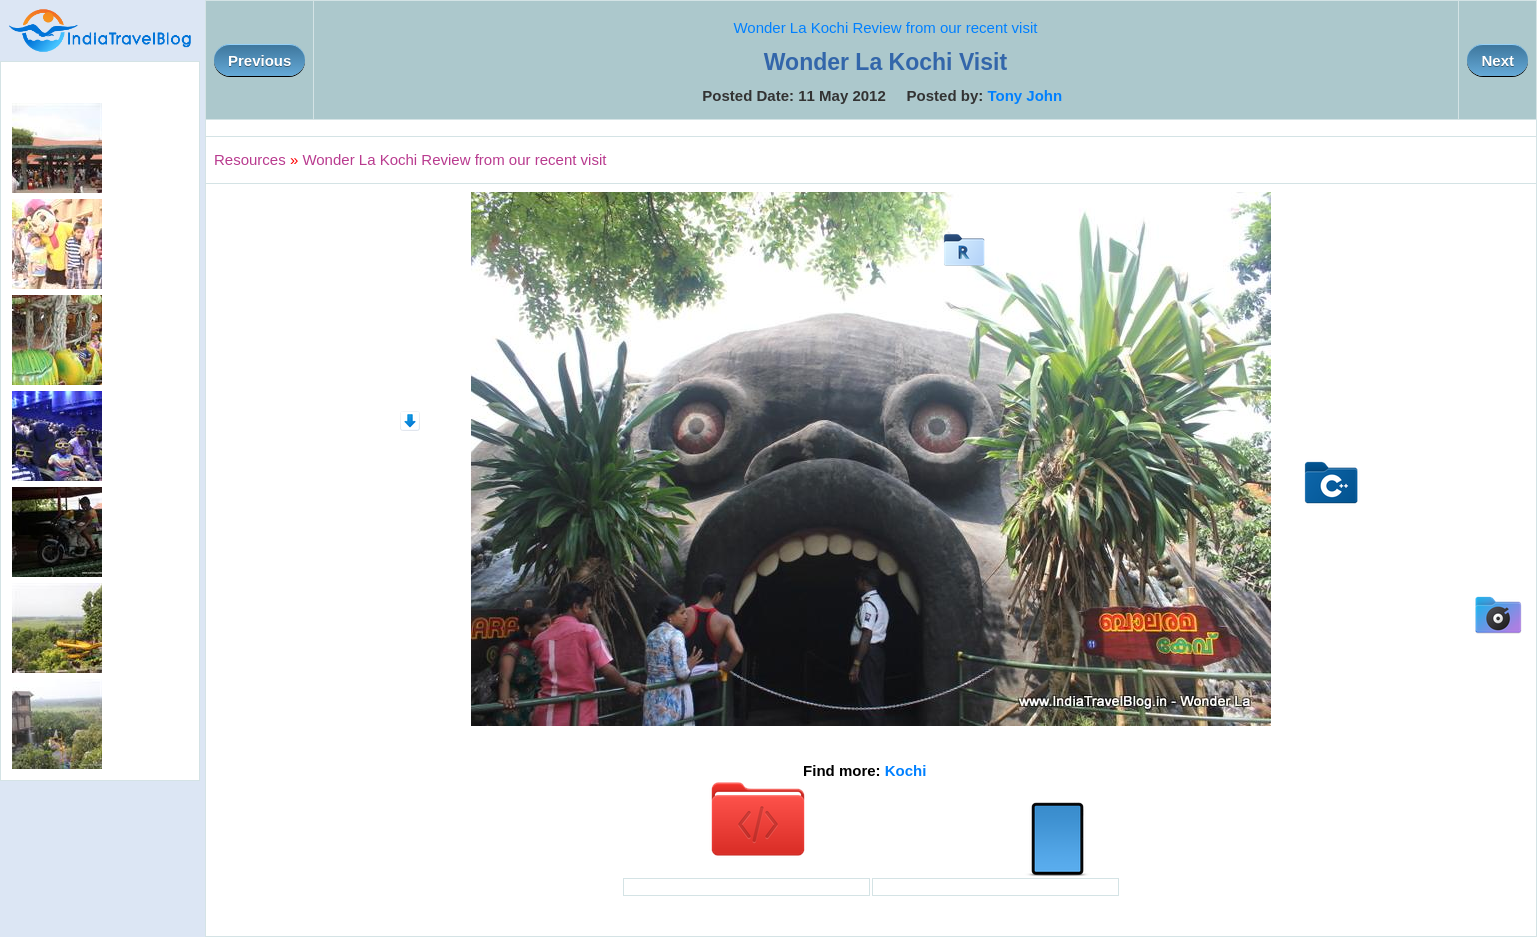 The image size is (1537, 937). What do you see at coordinates (410, 421) in the screenshot?
I see `download a file or content` at bounding box center [410, 421].